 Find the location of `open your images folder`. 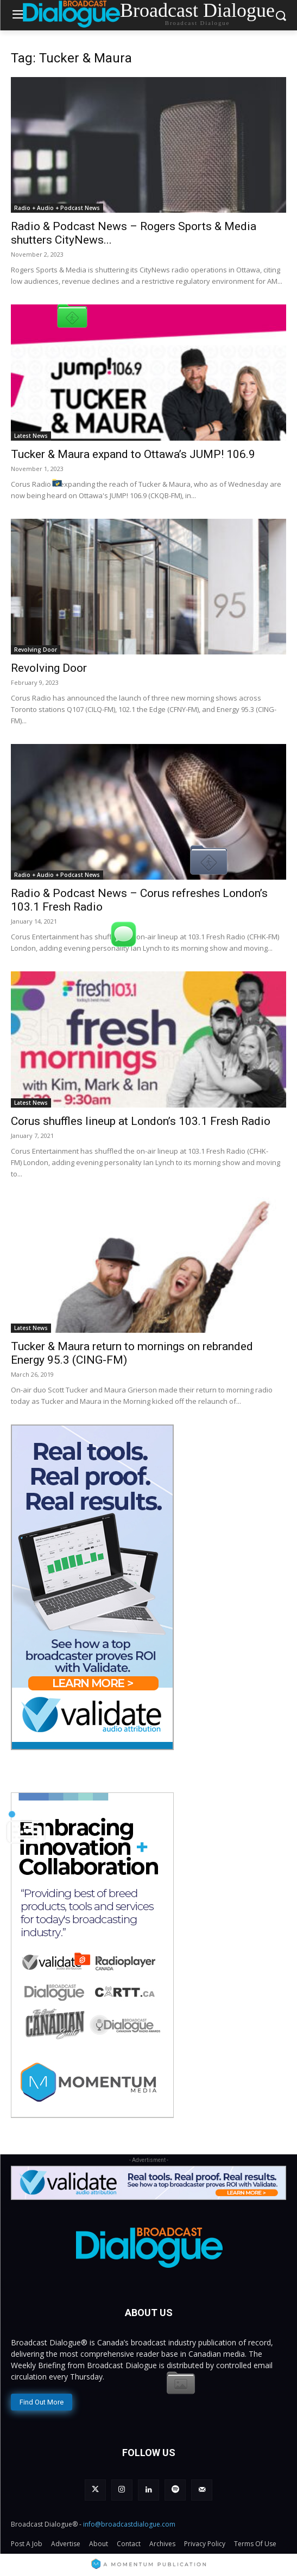

open your images folder is located at coordinates (181, 2383).